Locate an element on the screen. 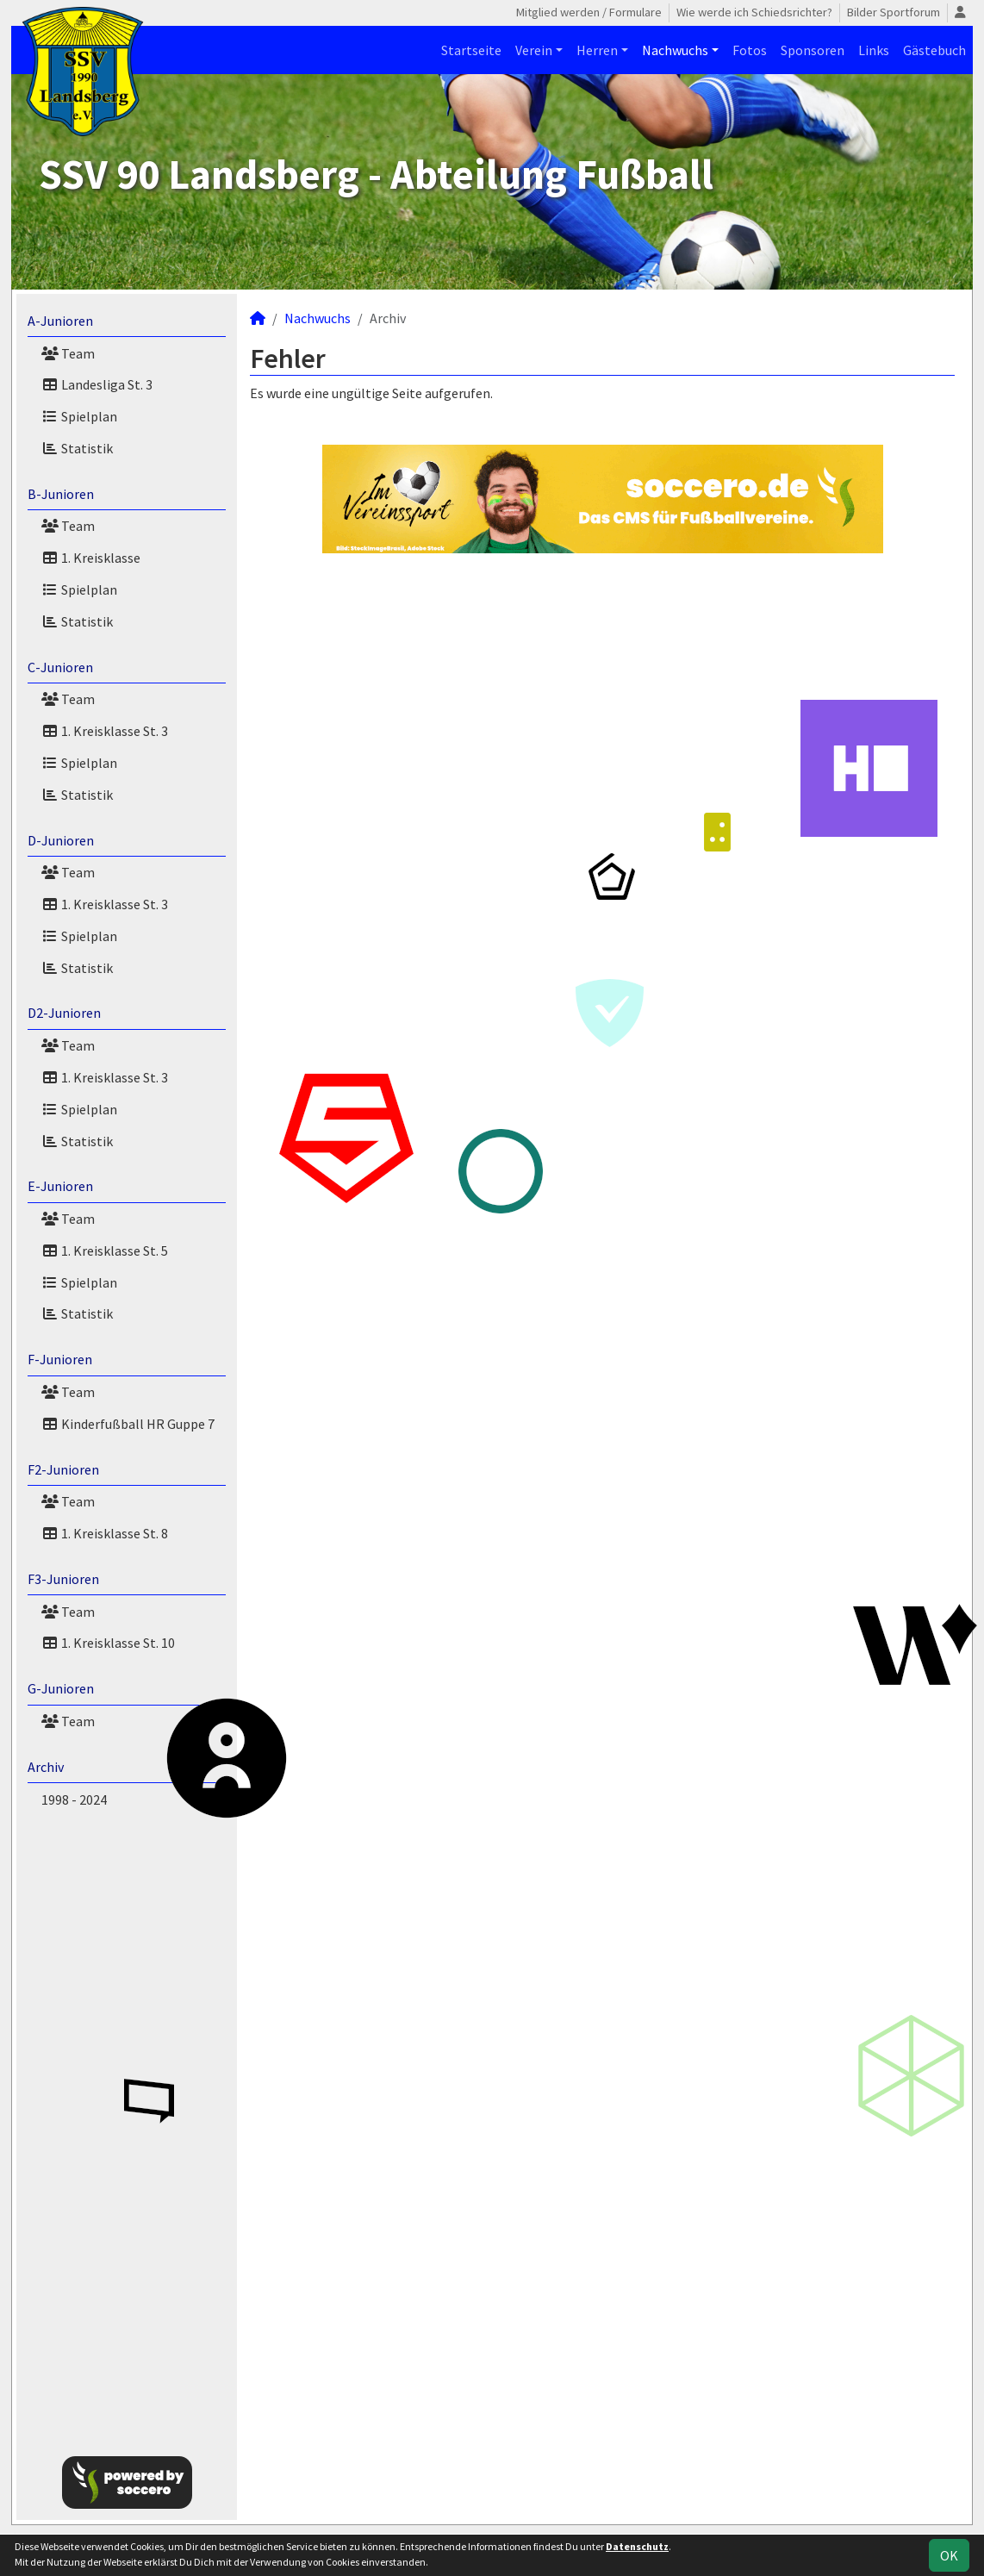  access your account or profile is located at coordinates (227, 1758).